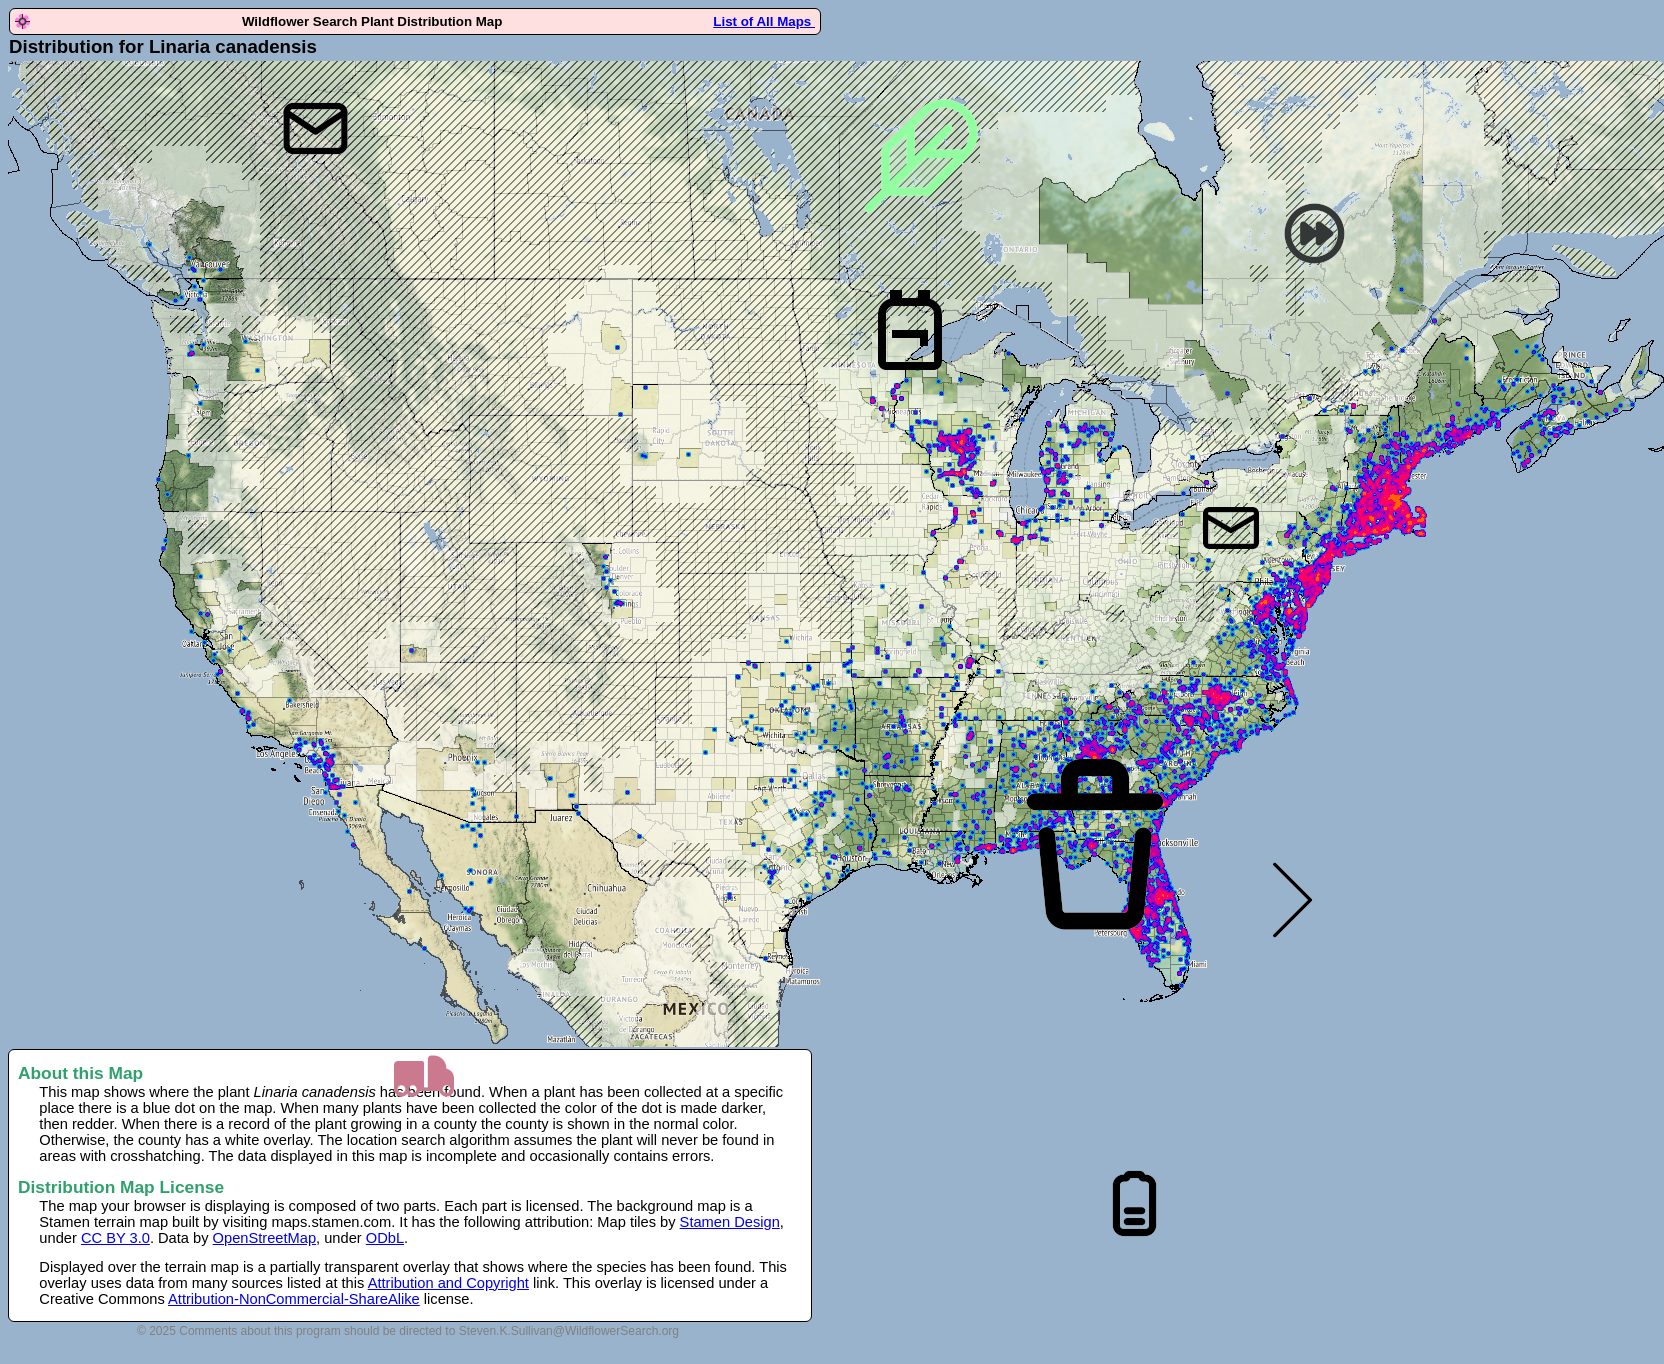 The height and width of the screenshot is (1364, 1664). Describe the element at coordinates (1289, 900) in the screenshot. I see `navigate to the next item or page` at that location.